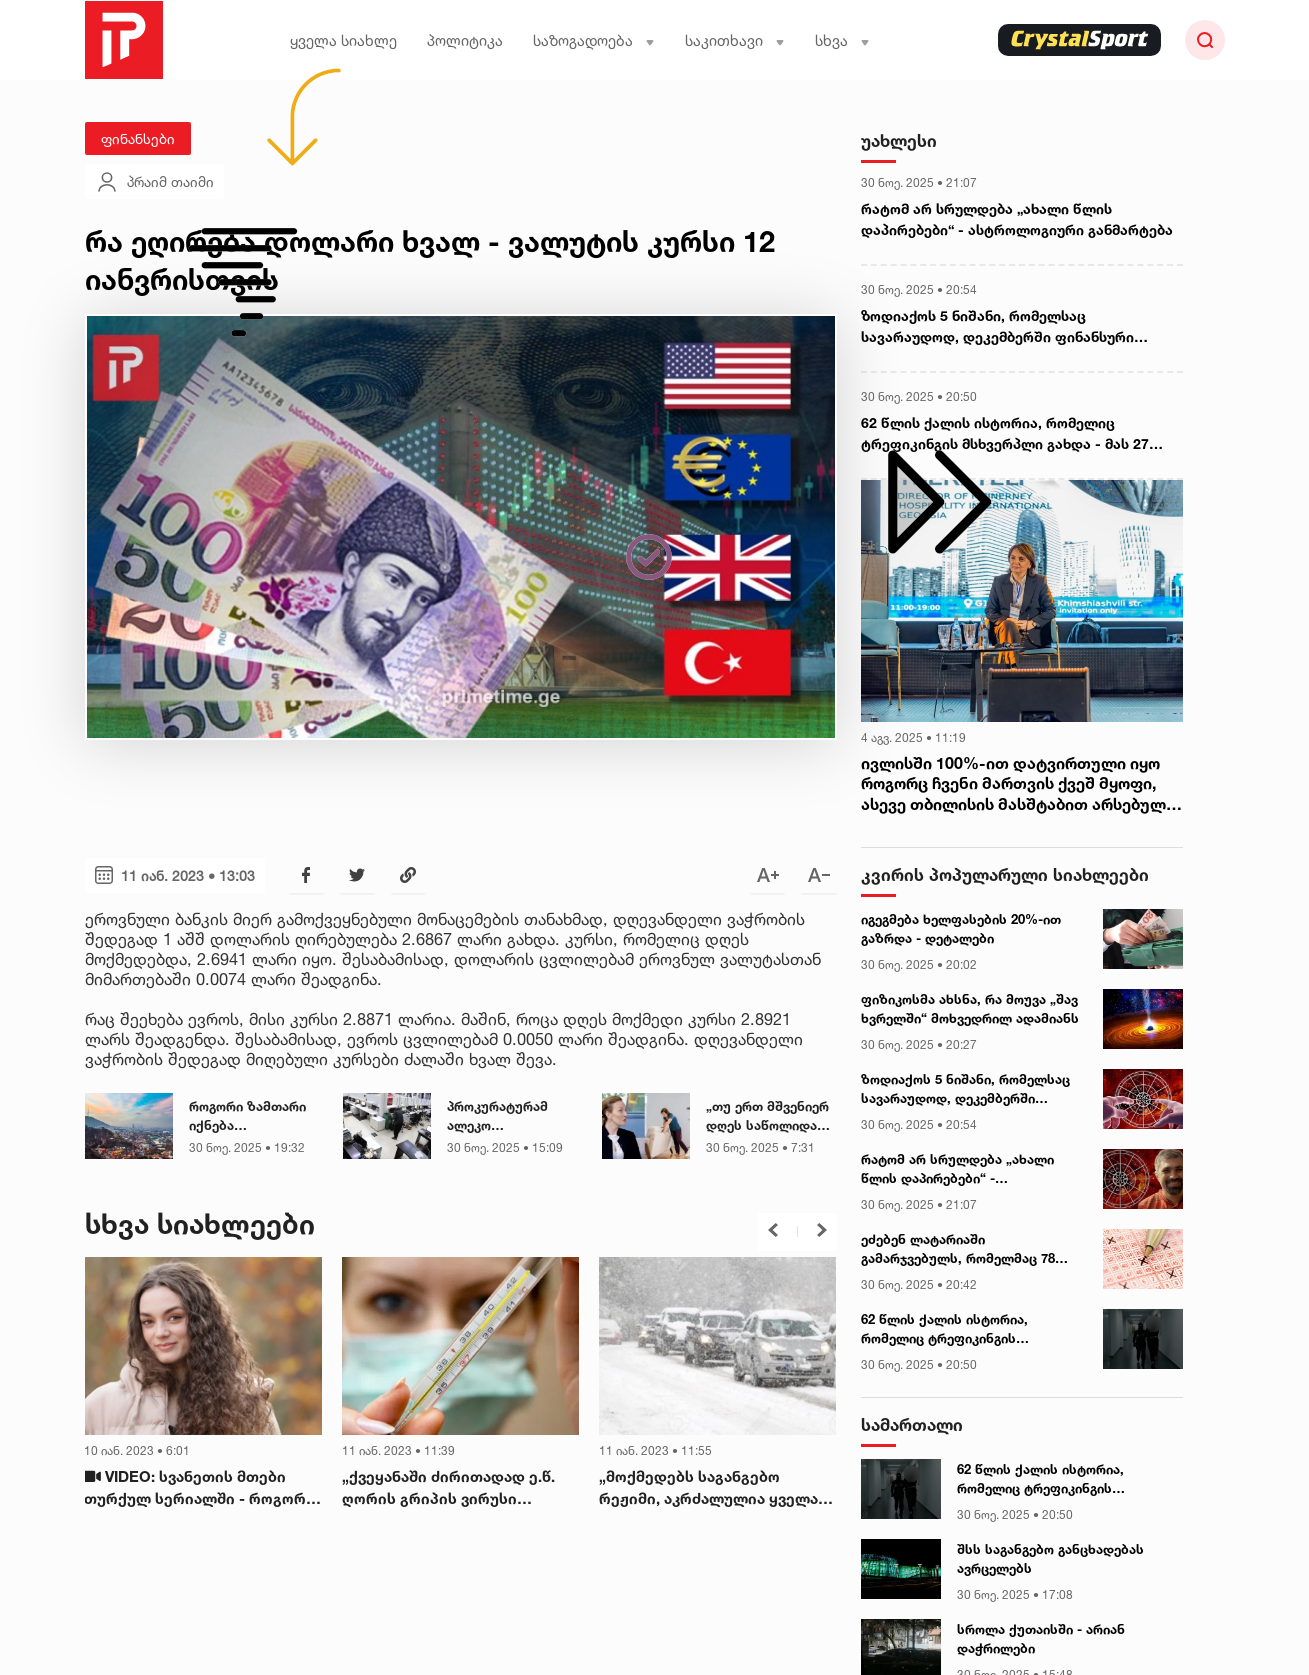  Describe the element at coordinates (243, 278) in the screenshot. I see `indicates severe weather alert or tornado warning` at that location.